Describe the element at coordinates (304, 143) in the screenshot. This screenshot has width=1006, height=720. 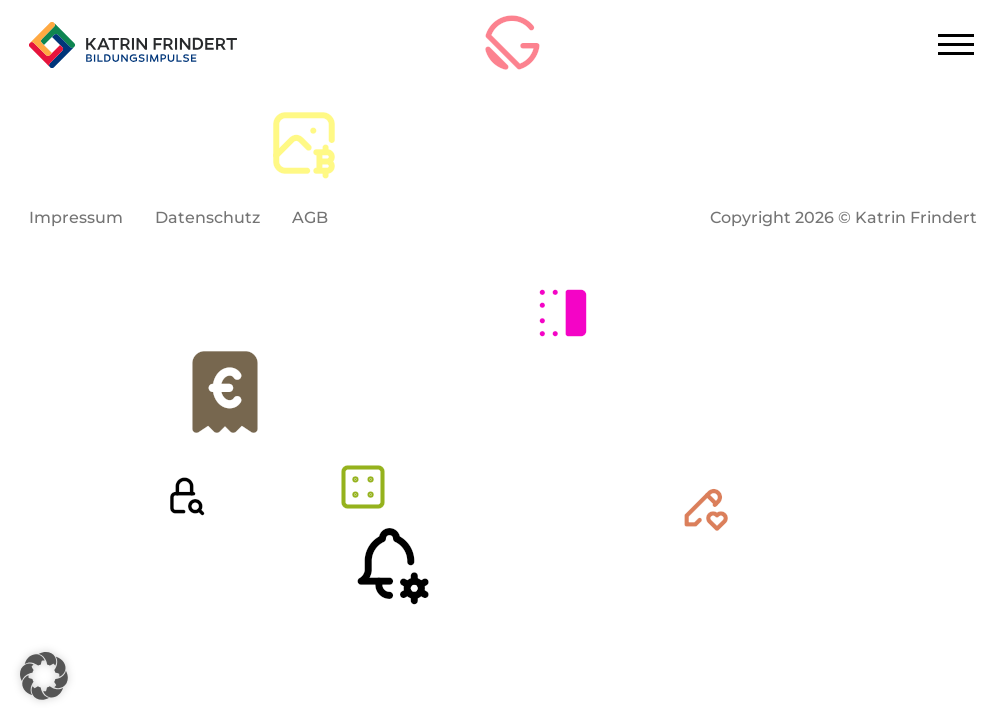
I see `attach or upload a photo for bitcoin transaction` at that location.